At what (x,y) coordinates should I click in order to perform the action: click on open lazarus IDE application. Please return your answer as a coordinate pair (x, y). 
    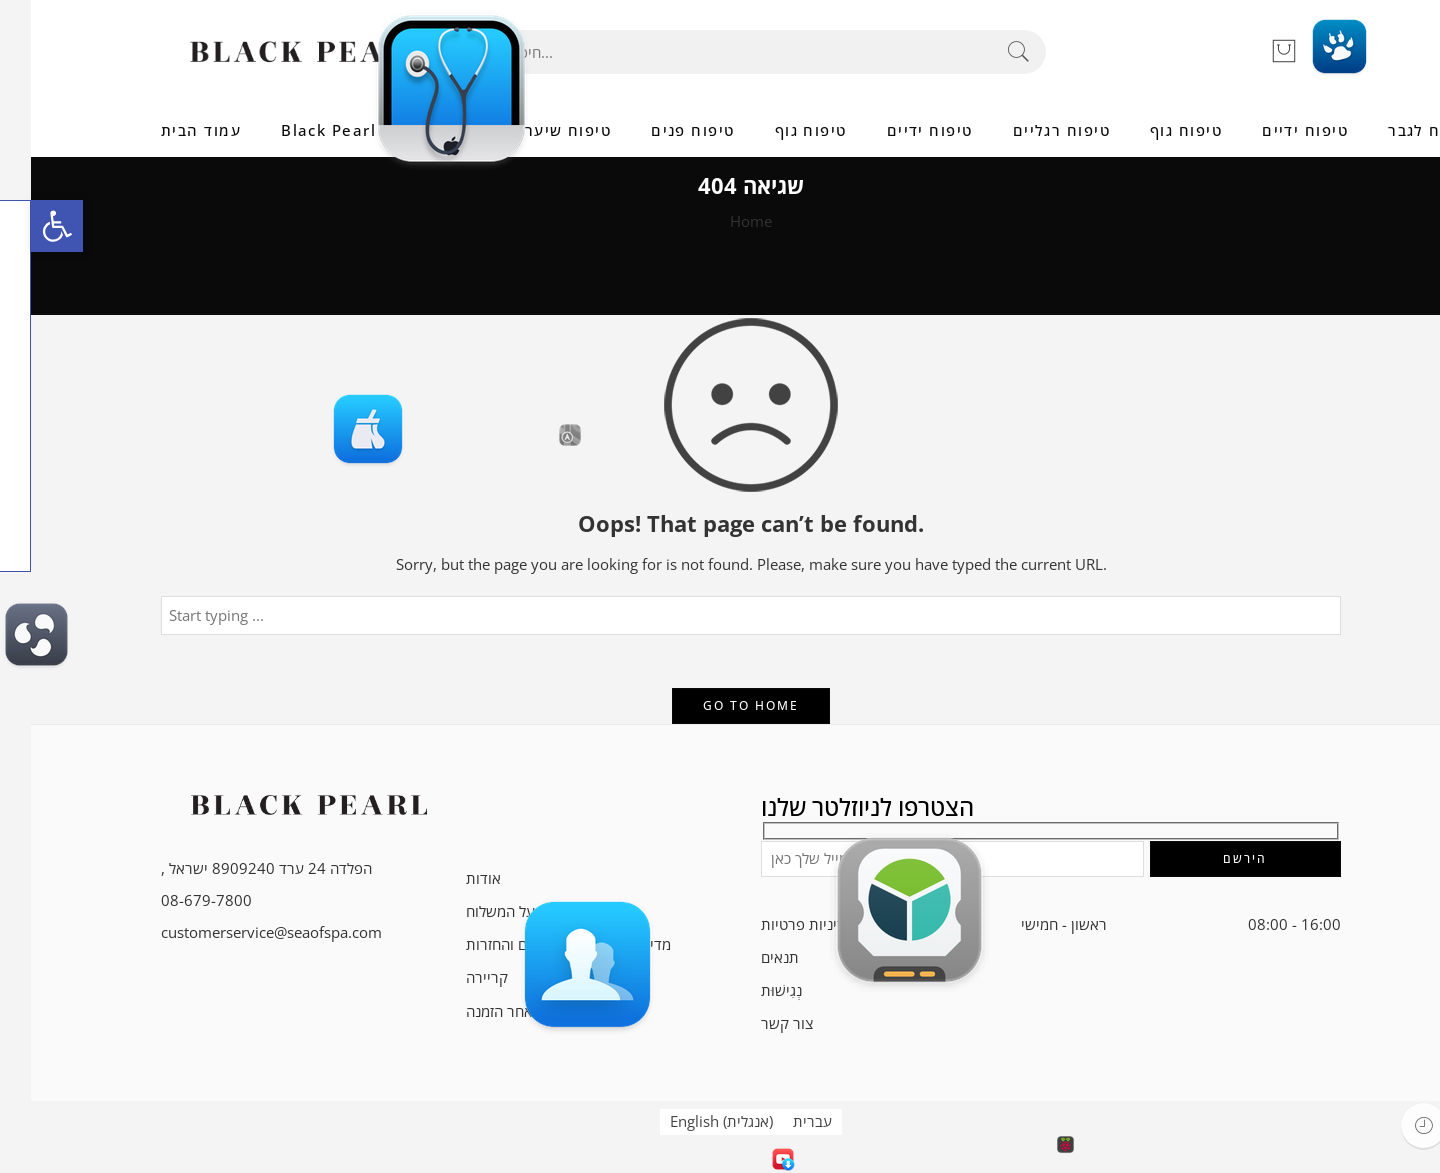
    Looking at the image, I should click on (1339, 46).